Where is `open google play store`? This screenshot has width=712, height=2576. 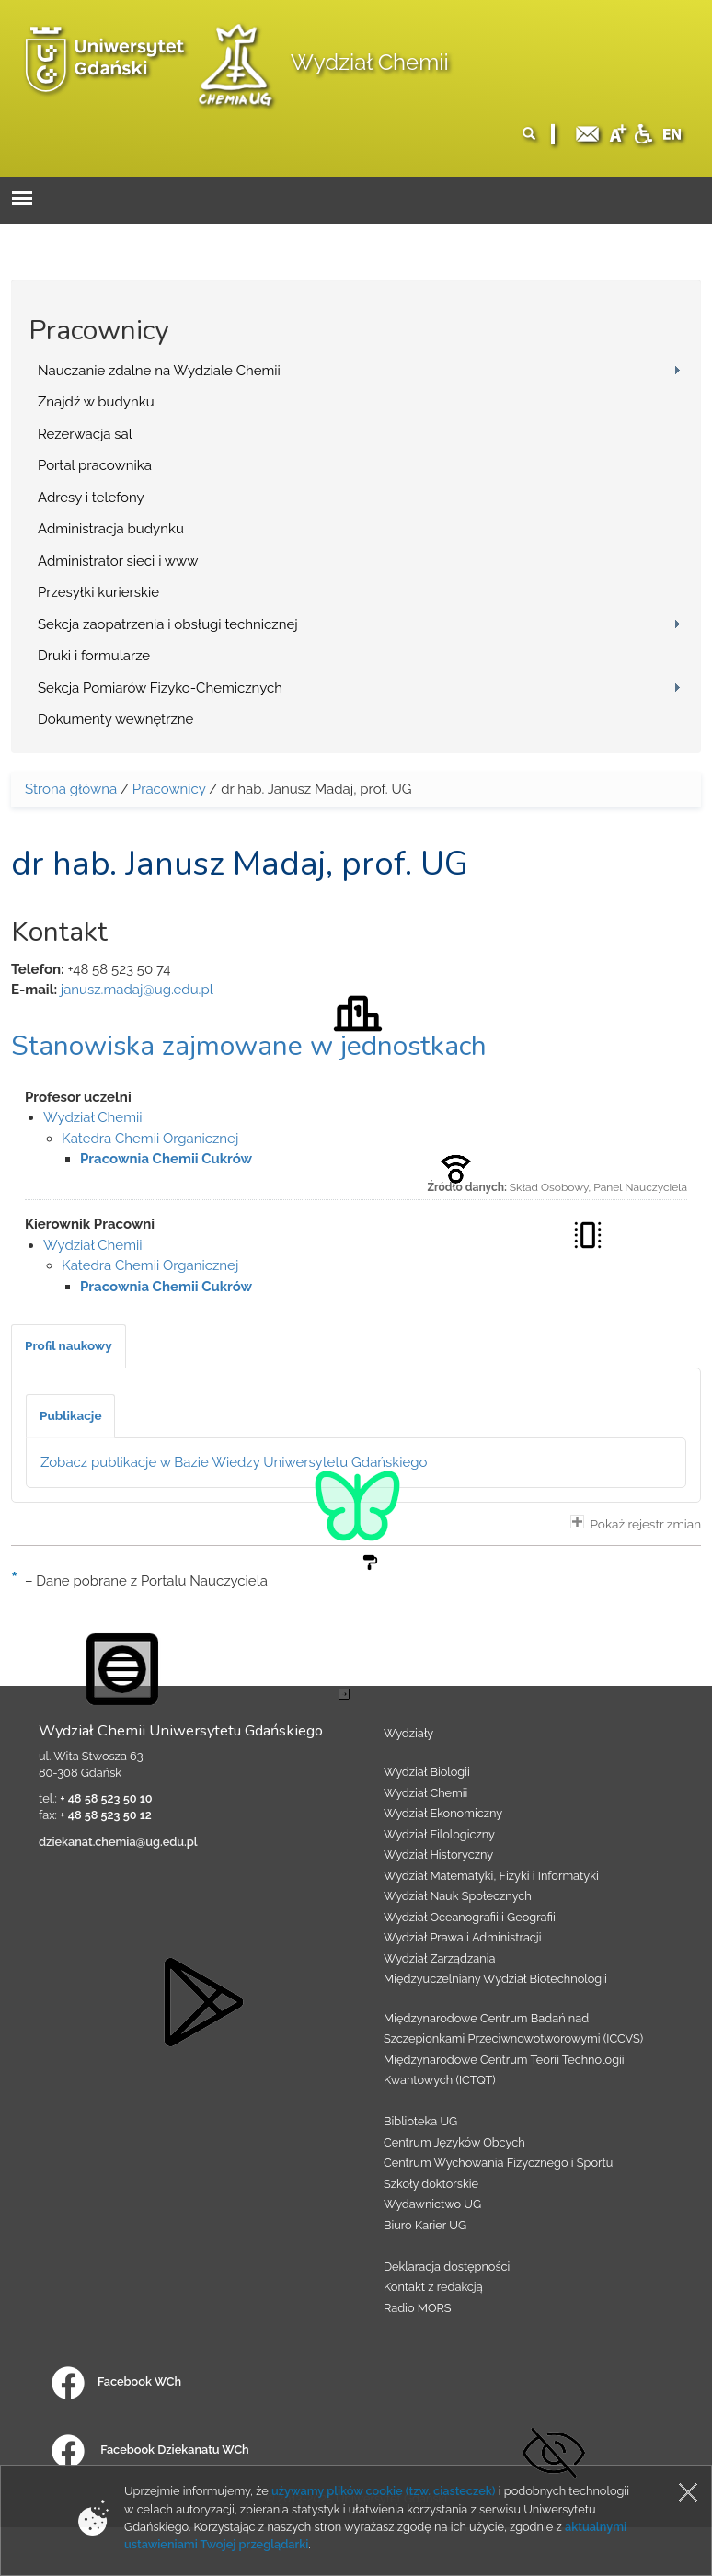
open google play store is located at coordinates (196, 2002).